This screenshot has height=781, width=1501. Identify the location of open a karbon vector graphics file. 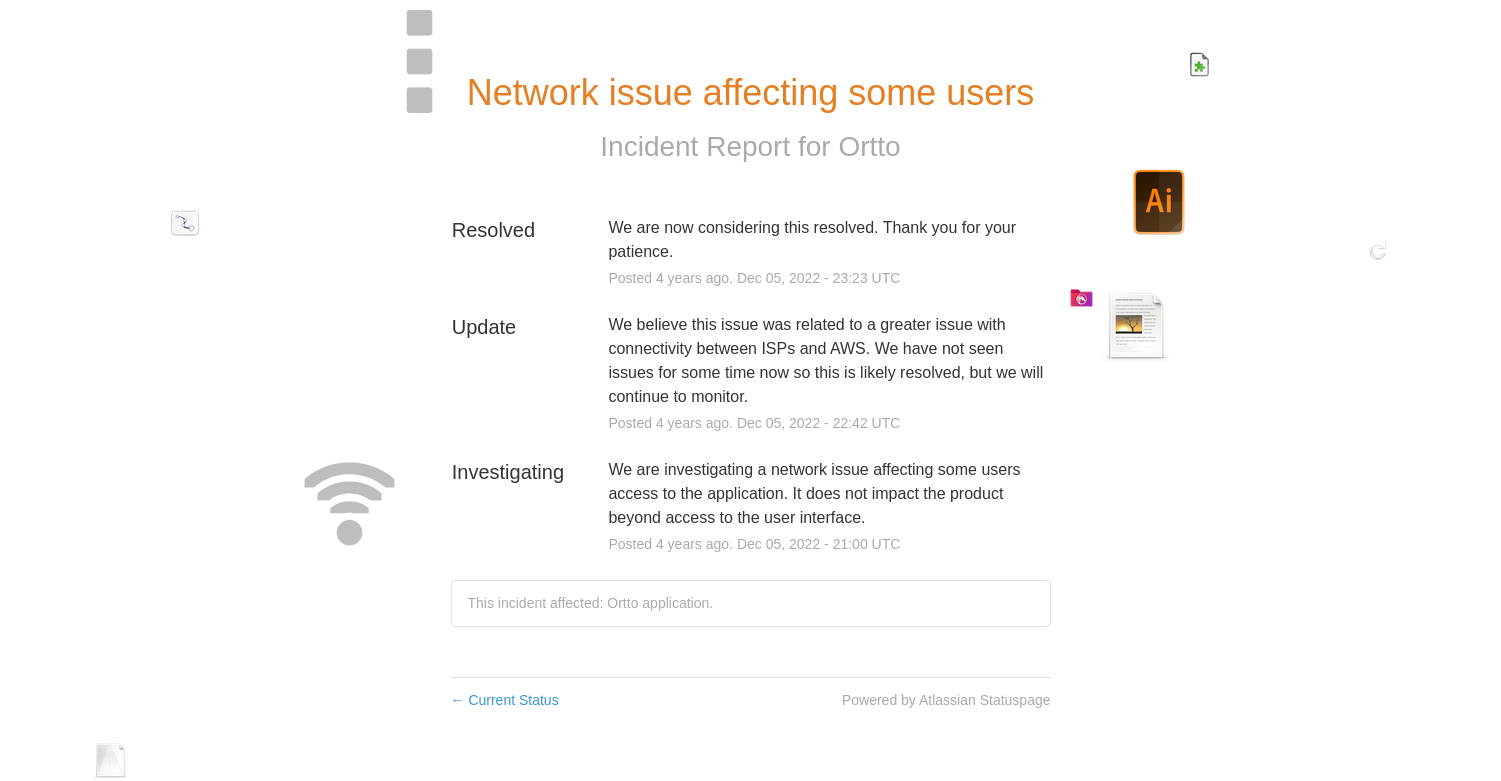
(185, 222).